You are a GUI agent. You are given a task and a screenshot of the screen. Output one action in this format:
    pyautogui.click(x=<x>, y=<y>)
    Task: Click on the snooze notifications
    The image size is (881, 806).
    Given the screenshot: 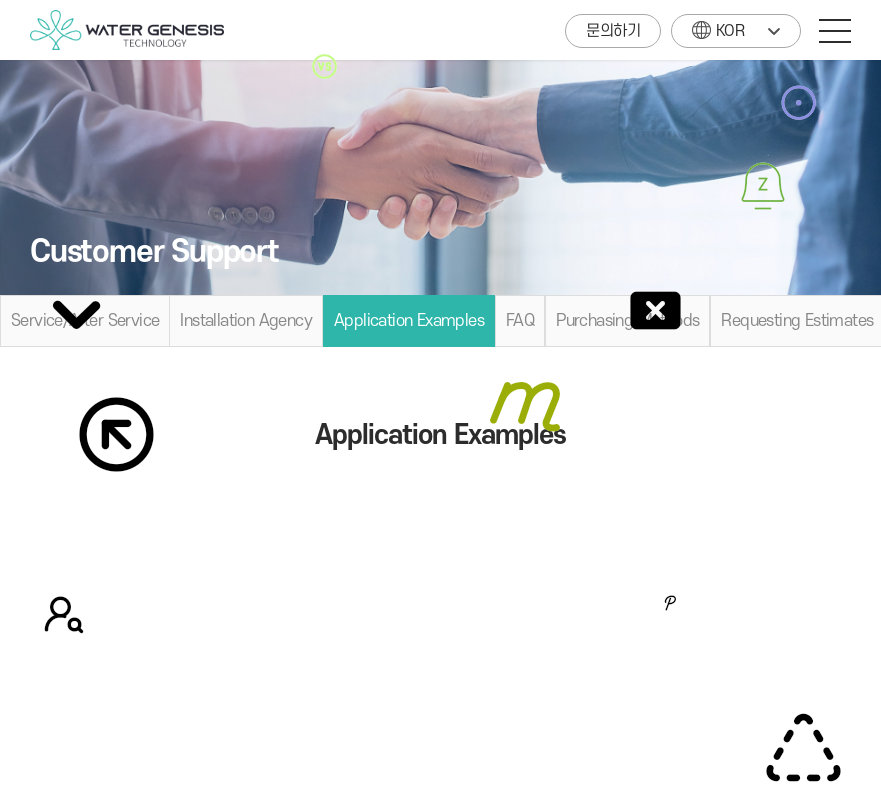 What is the action you would take?
    pyautogui.click(x=763, y=186)
    